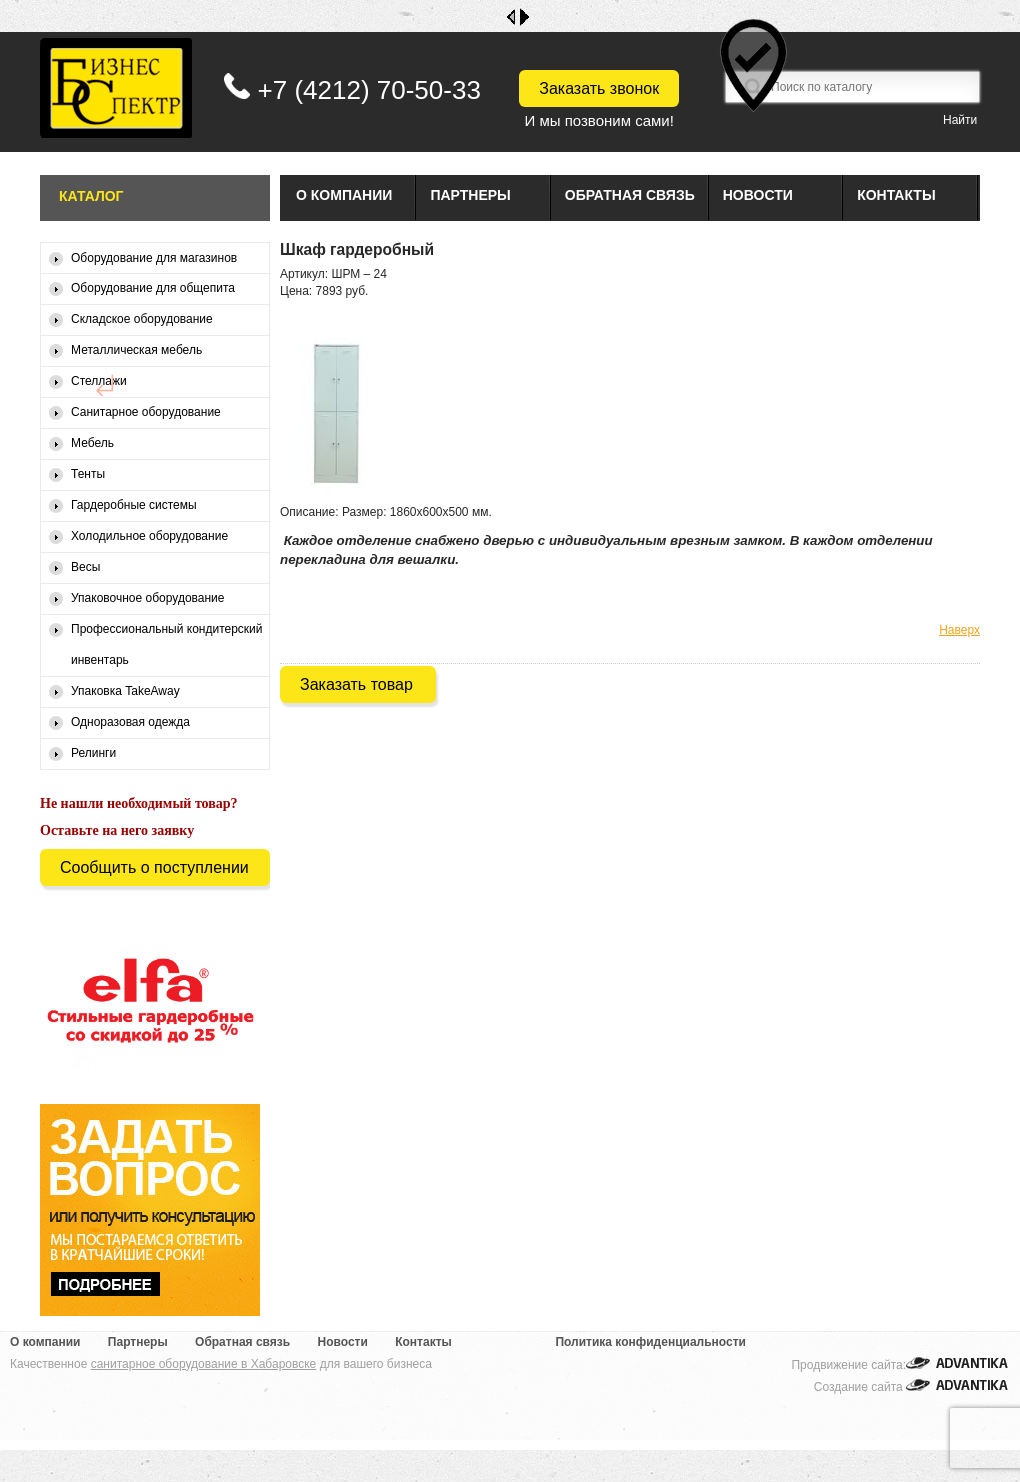  I want to click on switch to left panel or view, so click(518, 17).